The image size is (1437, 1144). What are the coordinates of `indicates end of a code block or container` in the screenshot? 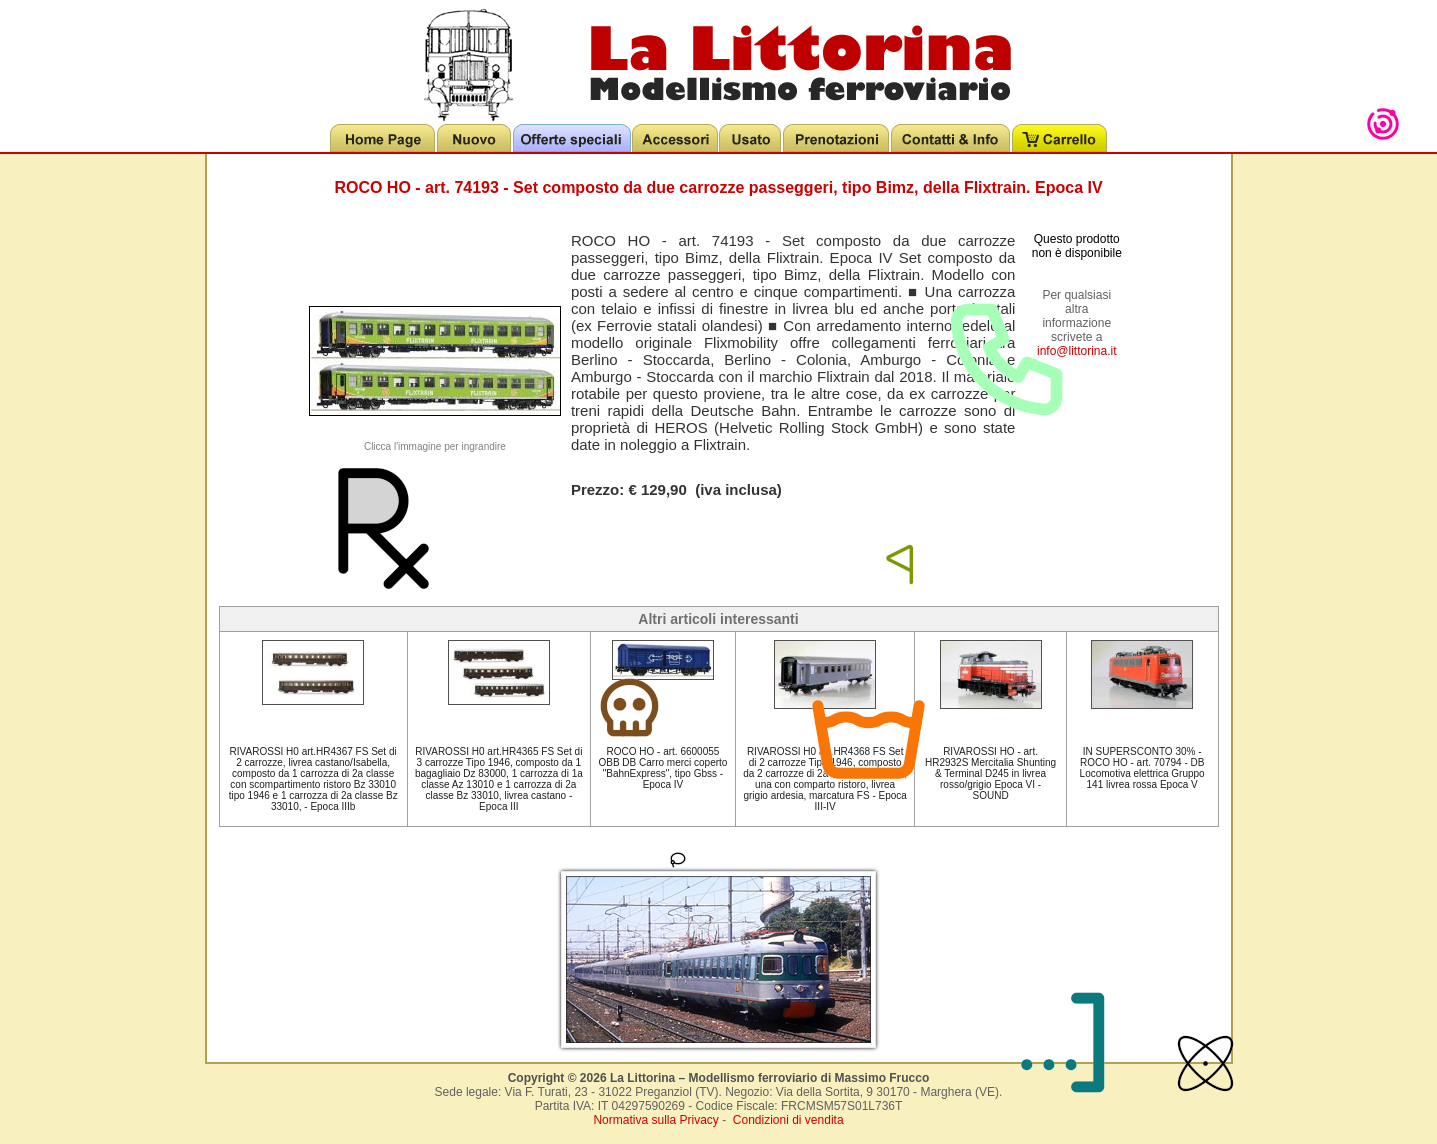 It's located at (1065, 1042).